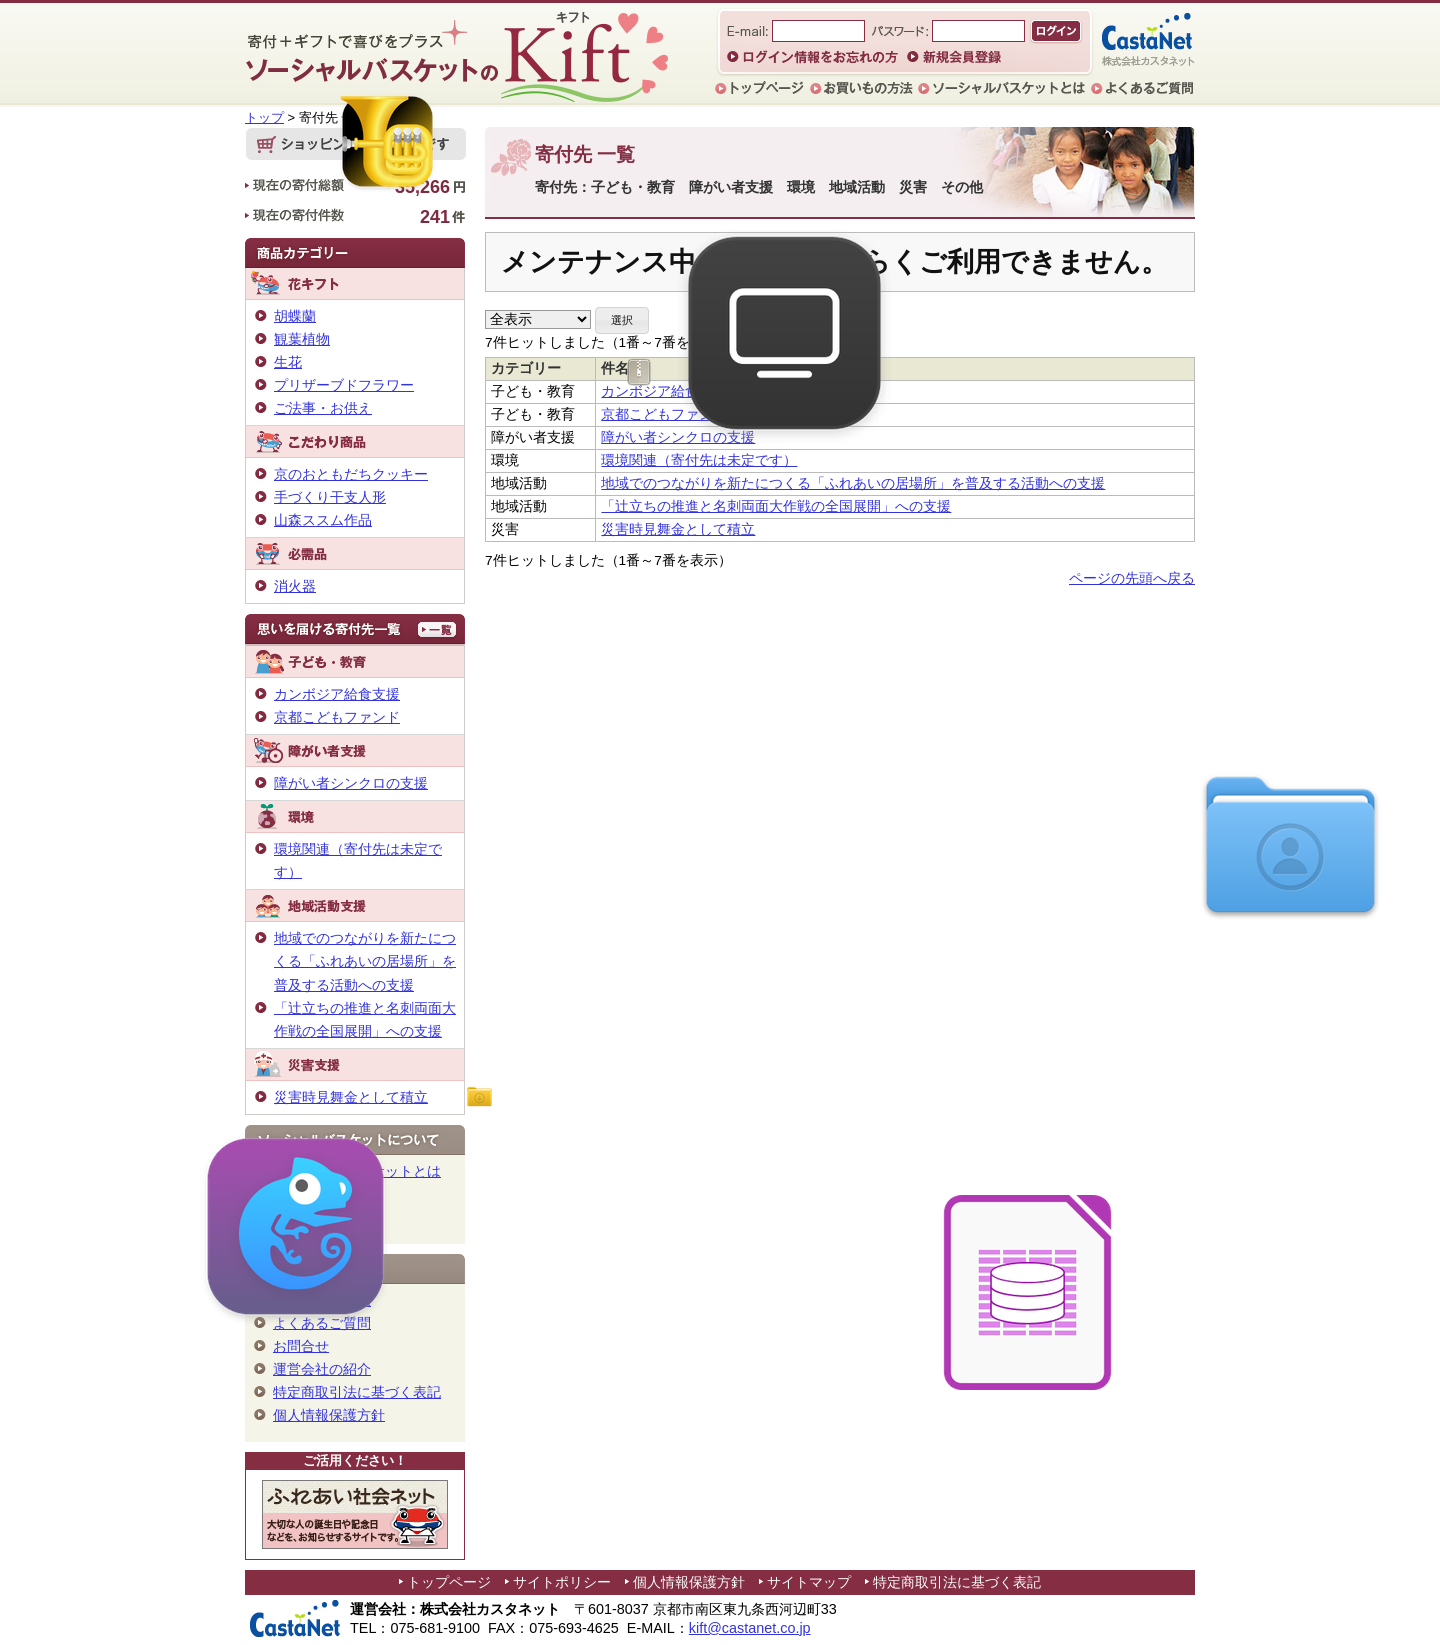  What do you see at coordinates (479, 1096) in the screenshot?
I see `access your downloads folder` at bounding box center [479, 1096].